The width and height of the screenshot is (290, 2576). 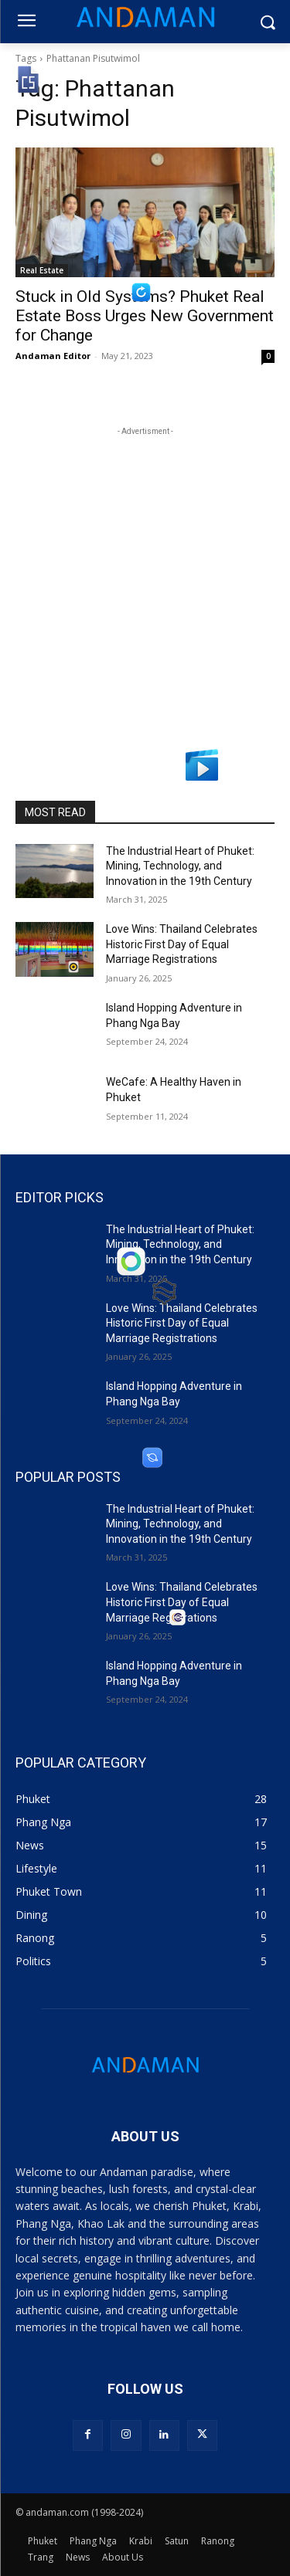 What do you see at coordinates (177, 1617) in the screenshot?
I see `launch eclipse cdt development environment` at bounding box center [177, 1617].